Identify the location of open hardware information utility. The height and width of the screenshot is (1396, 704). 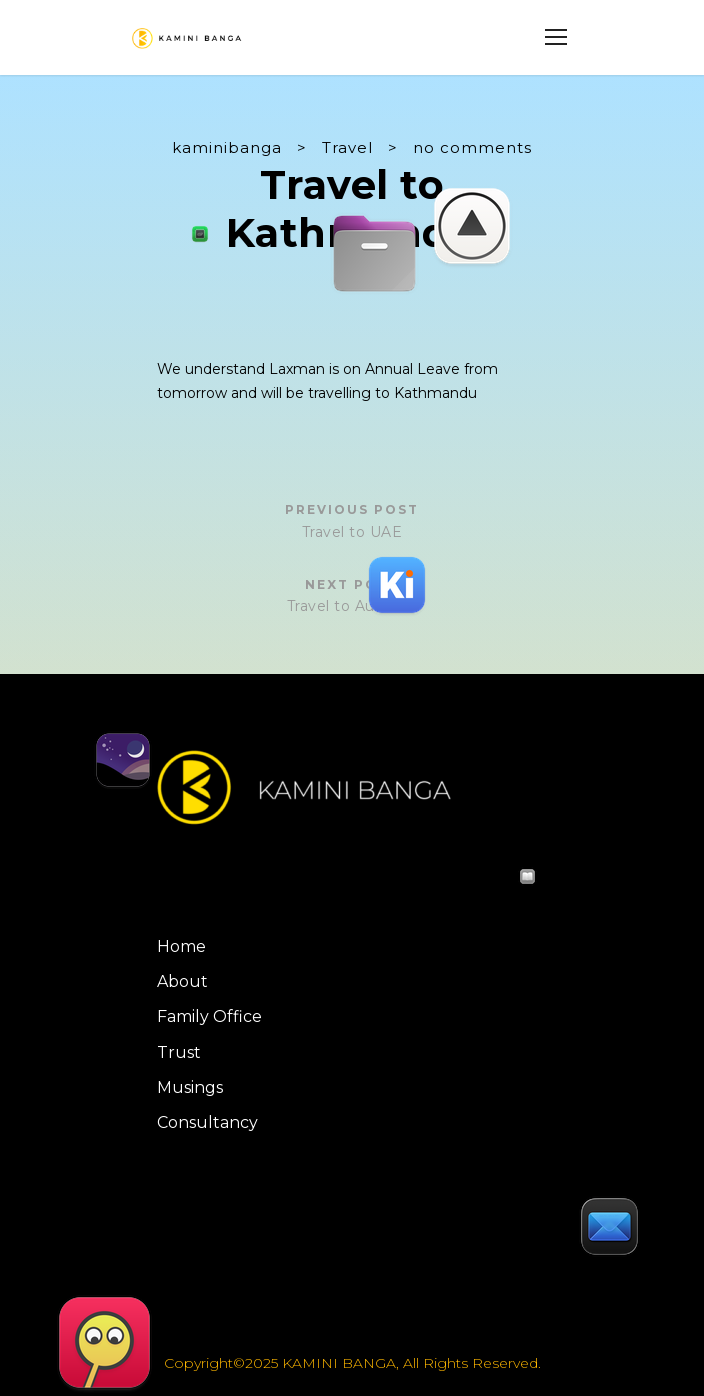
(200, 234).